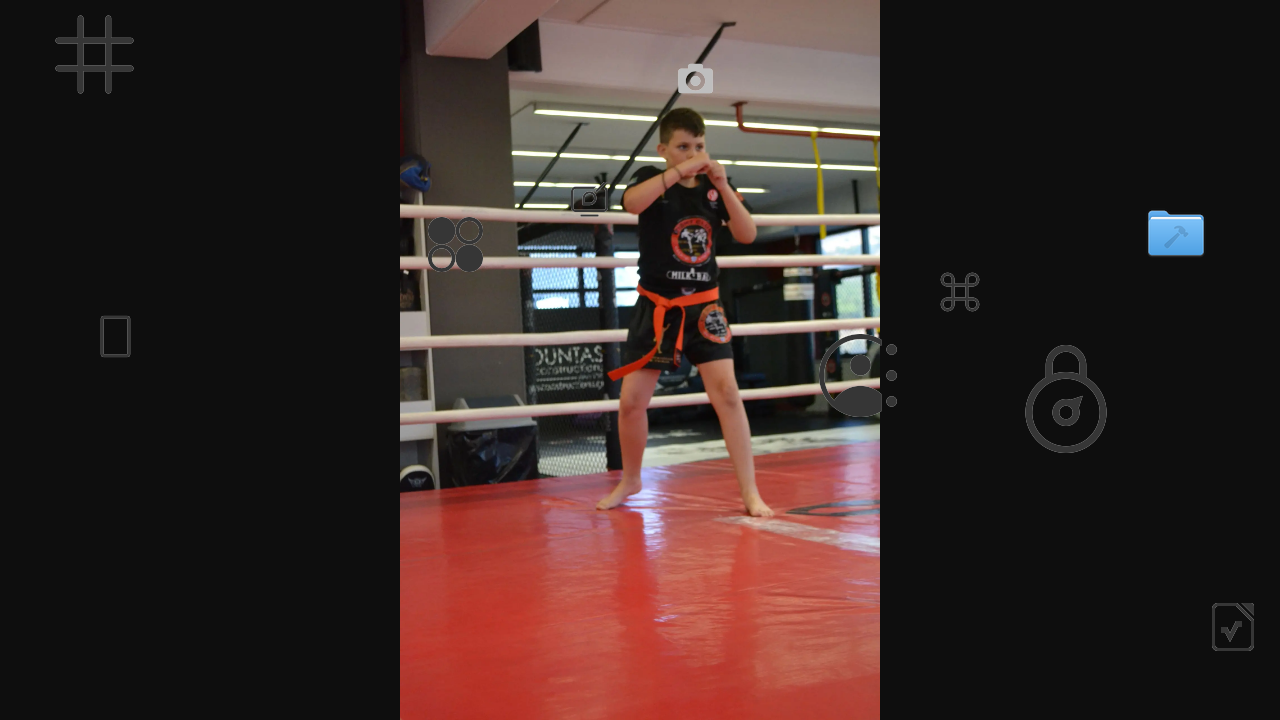 The height and width of the screenshot is (720, 1280). I want to click on browse artists in your music library, so click(860, 375).